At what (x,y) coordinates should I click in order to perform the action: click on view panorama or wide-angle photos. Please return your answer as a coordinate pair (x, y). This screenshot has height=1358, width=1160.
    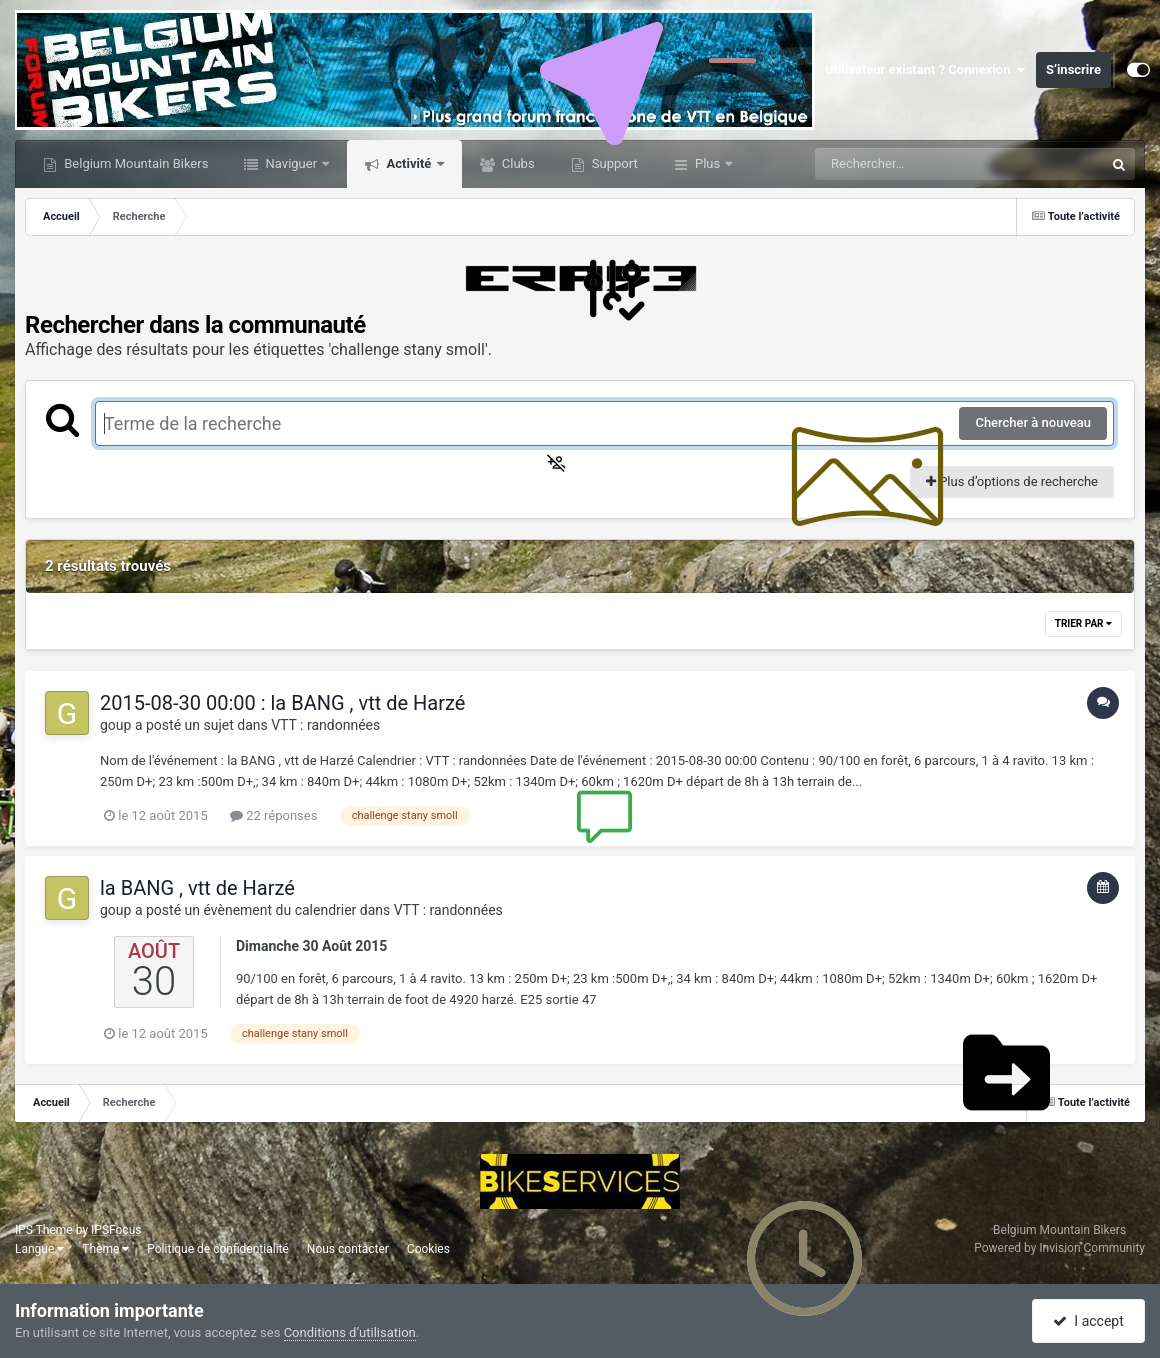
    Looking at the image, I should click on (867, 476).